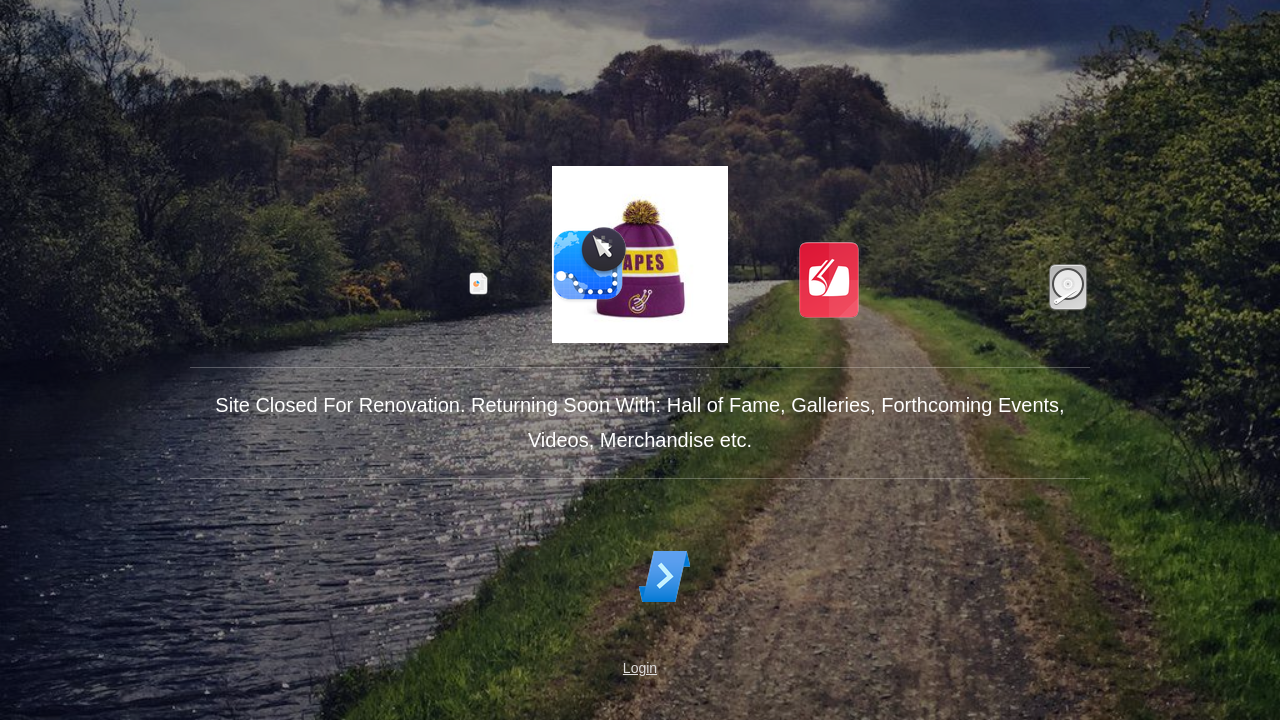  Describe the element at coordinates (588, 265) in the screenshot. I see `open gnome connections remote desktop app` at that location.